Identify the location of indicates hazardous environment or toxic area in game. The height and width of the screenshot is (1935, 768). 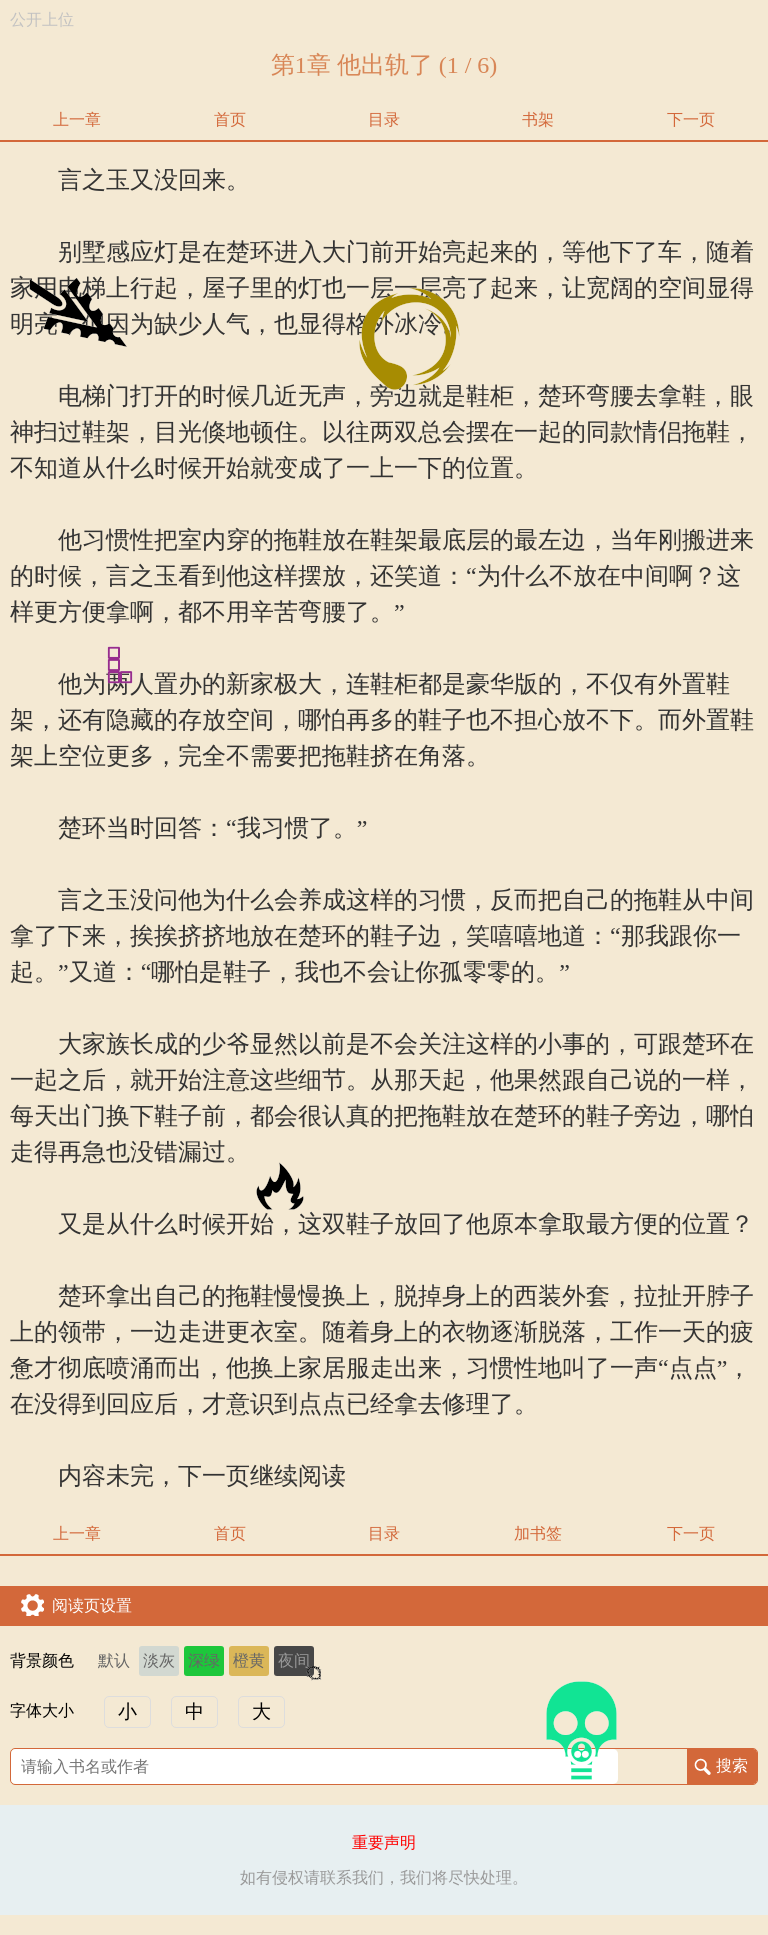
(581, 1730).